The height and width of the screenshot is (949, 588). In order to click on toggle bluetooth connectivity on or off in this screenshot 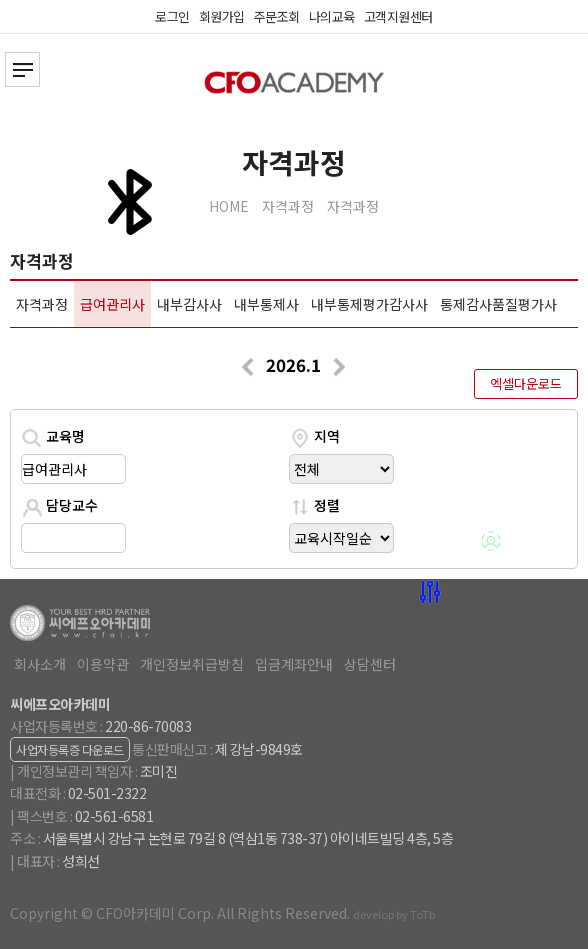, I will do `click(130, 202)`.